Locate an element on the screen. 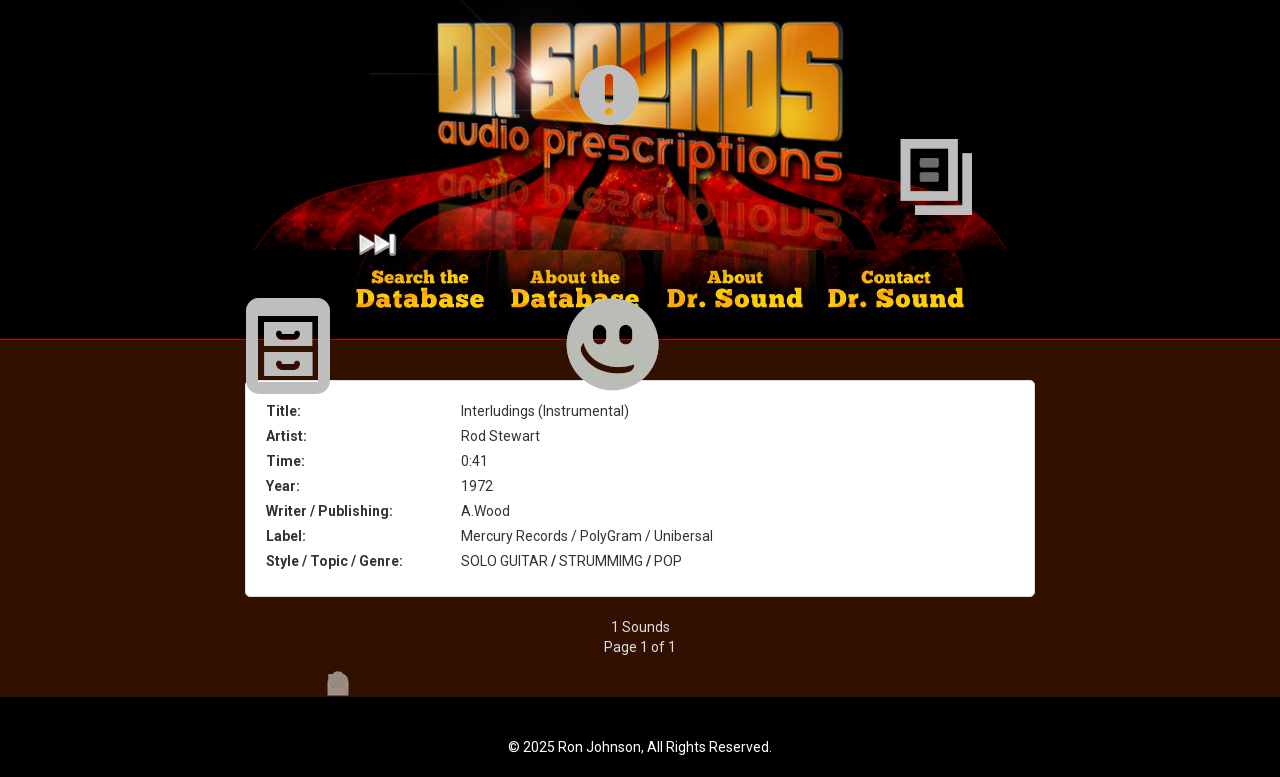 The height and width of the screenshot is (777, 1280). insert smirking emoji in message is located at coordinates (612, 344).